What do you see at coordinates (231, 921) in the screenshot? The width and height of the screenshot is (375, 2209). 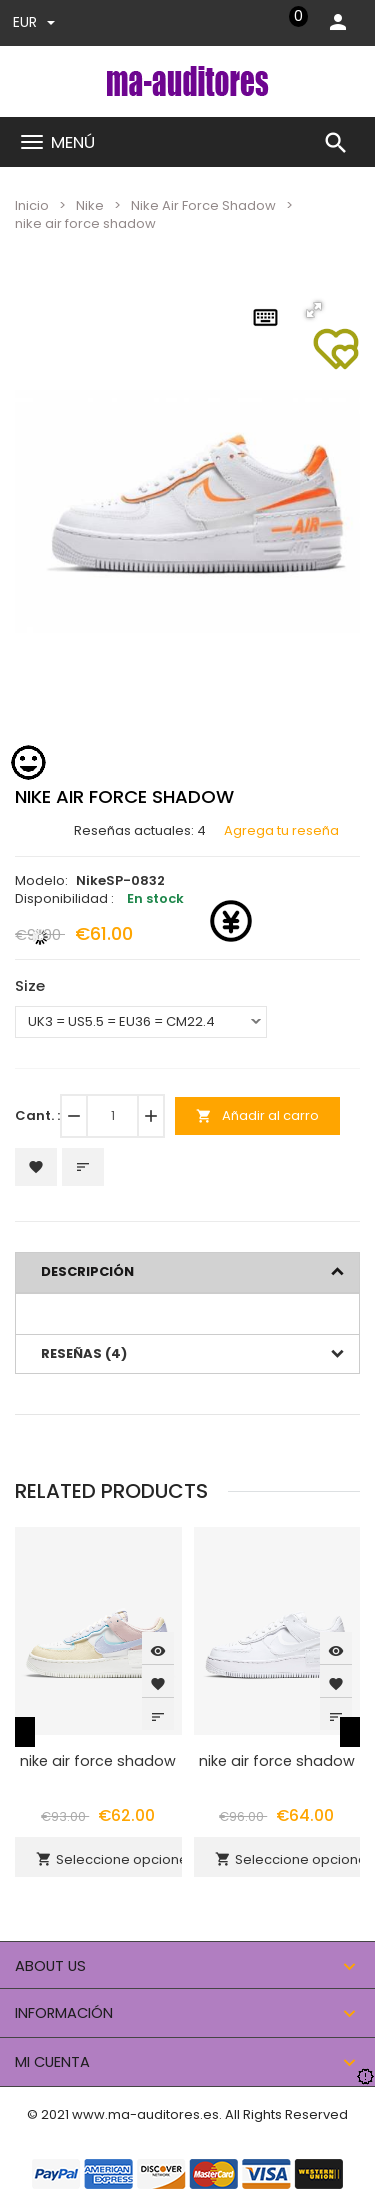 I see `view balance in japanese yen` at bounding box center [231, 921].